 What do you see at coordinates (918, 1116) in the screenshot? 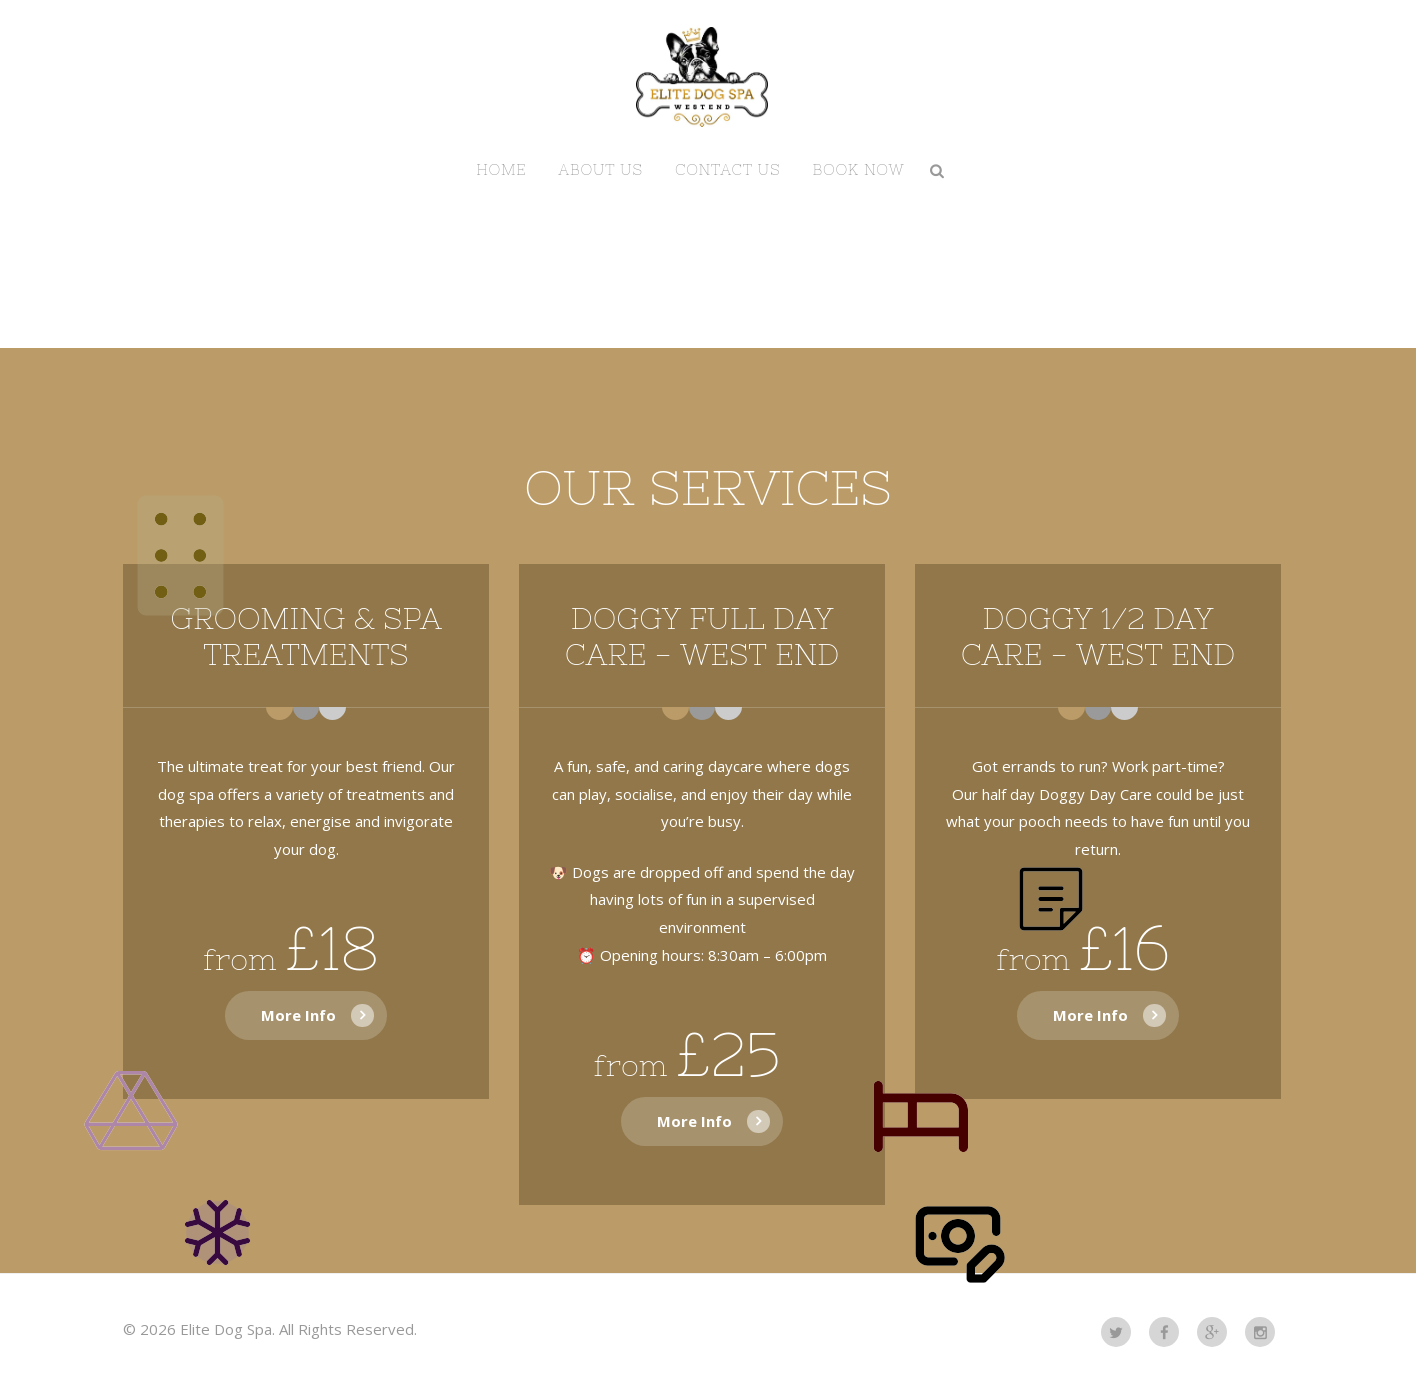
I see `view sleeping or accommodation options` at bounding box center [918, 1116].